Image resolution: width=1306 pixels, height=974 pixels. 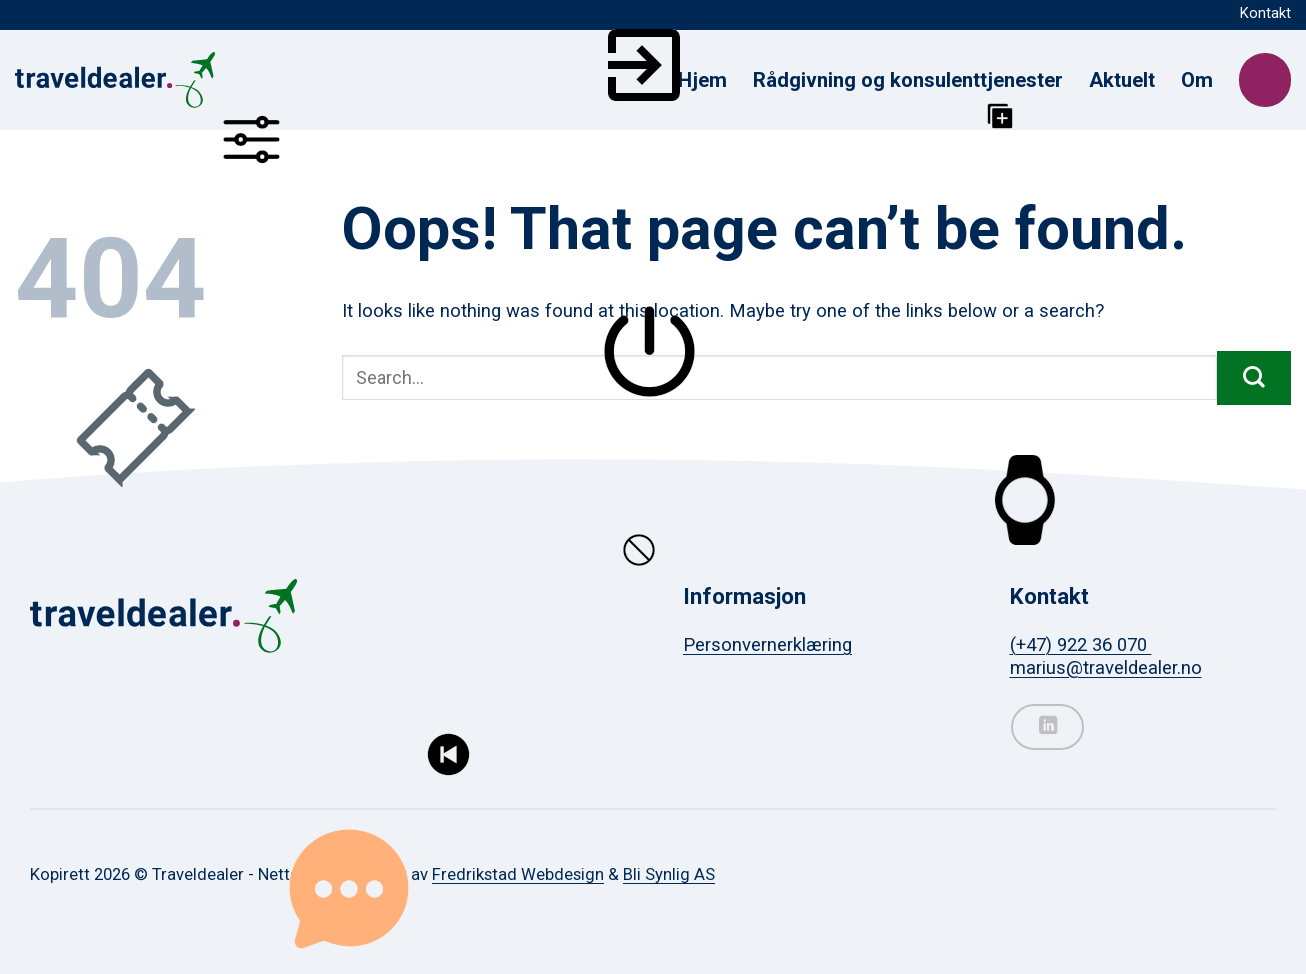 I want to click on open messaging or chat, so click(x=349, y=889).